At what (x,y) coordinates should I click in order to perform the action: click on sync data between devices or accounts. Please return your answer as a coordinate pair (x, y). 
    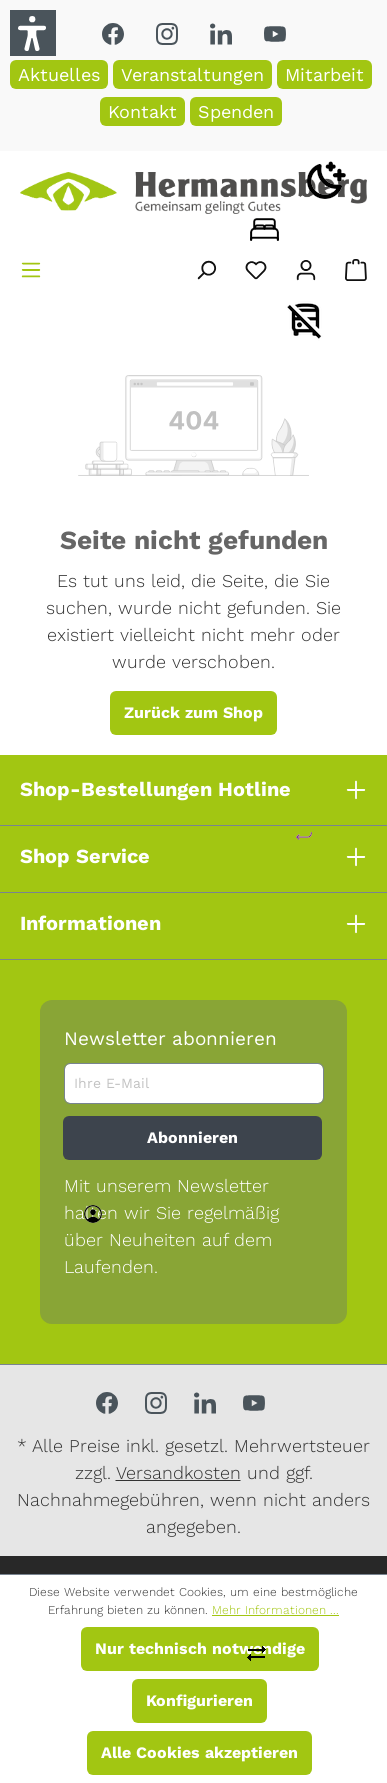
    Looking at the image, I should click on (256, 1653).